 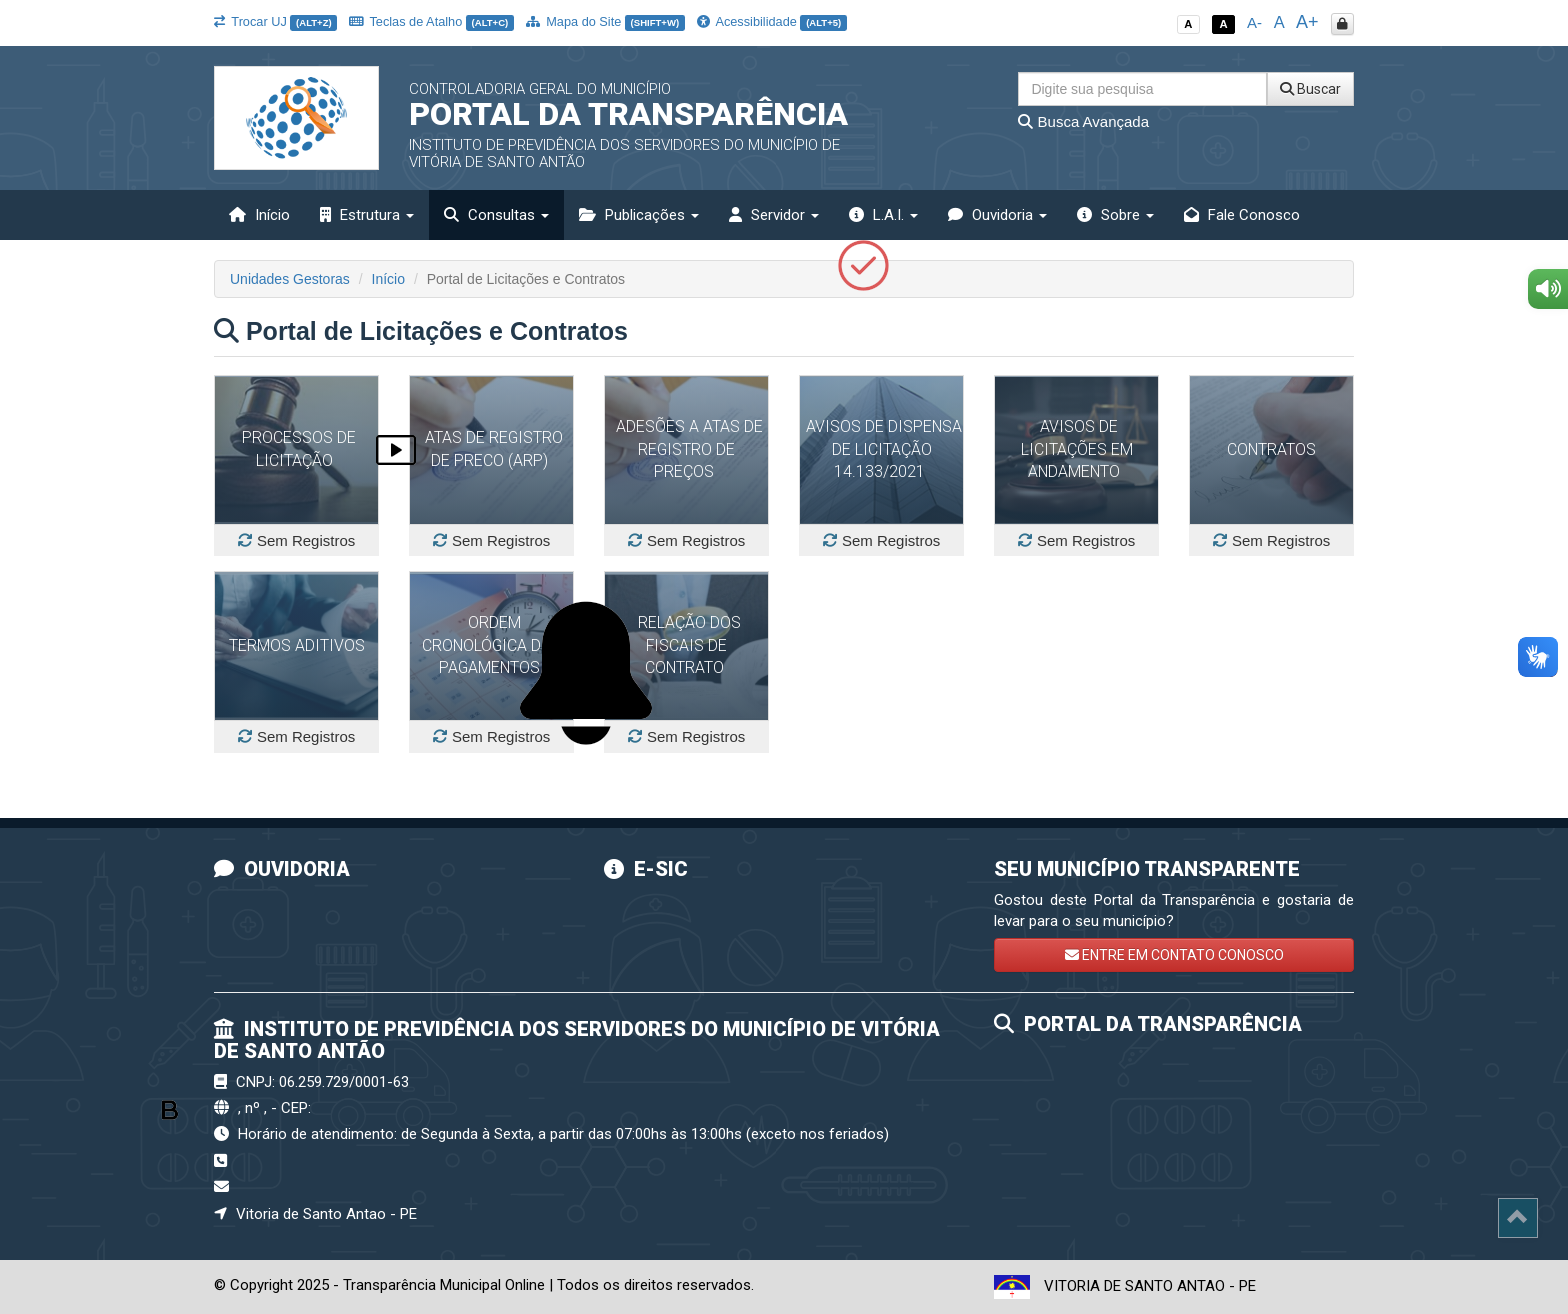 I want to click on indicates successful completion of an action, so click(x=863, y=265).